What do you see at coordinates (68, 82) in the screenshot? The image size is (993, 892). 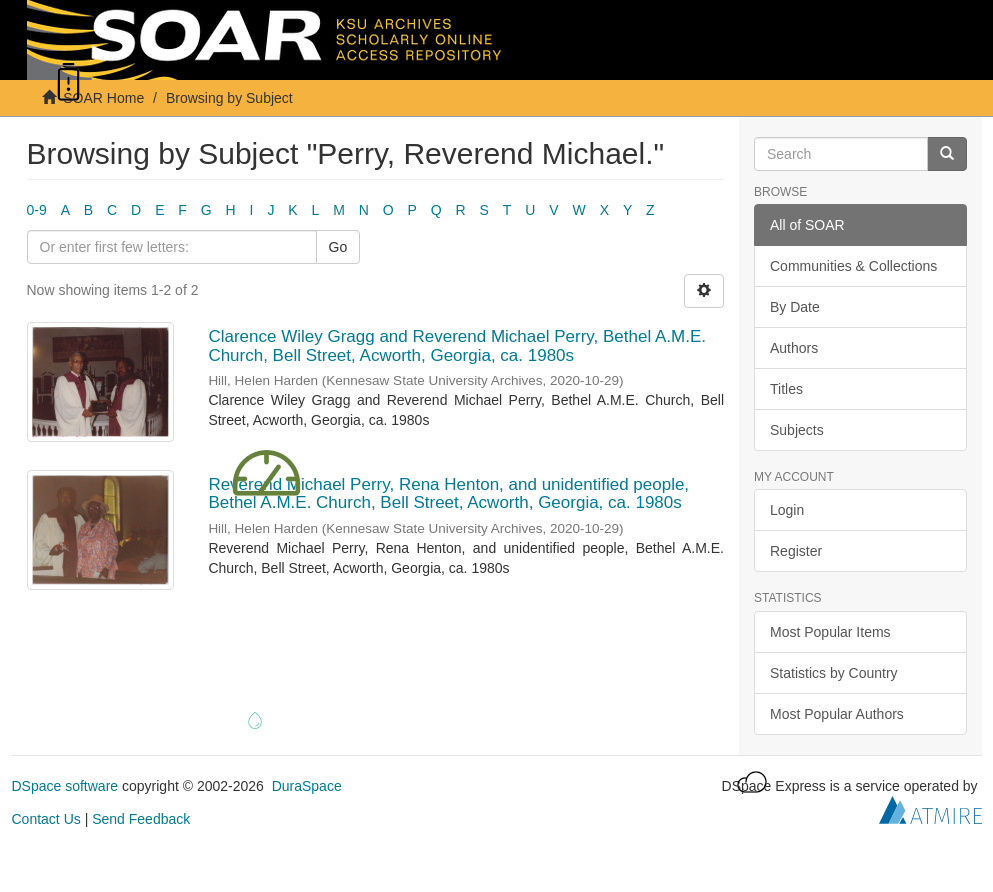 I see `indicates low battery warning` at bounding box center [68, 82].